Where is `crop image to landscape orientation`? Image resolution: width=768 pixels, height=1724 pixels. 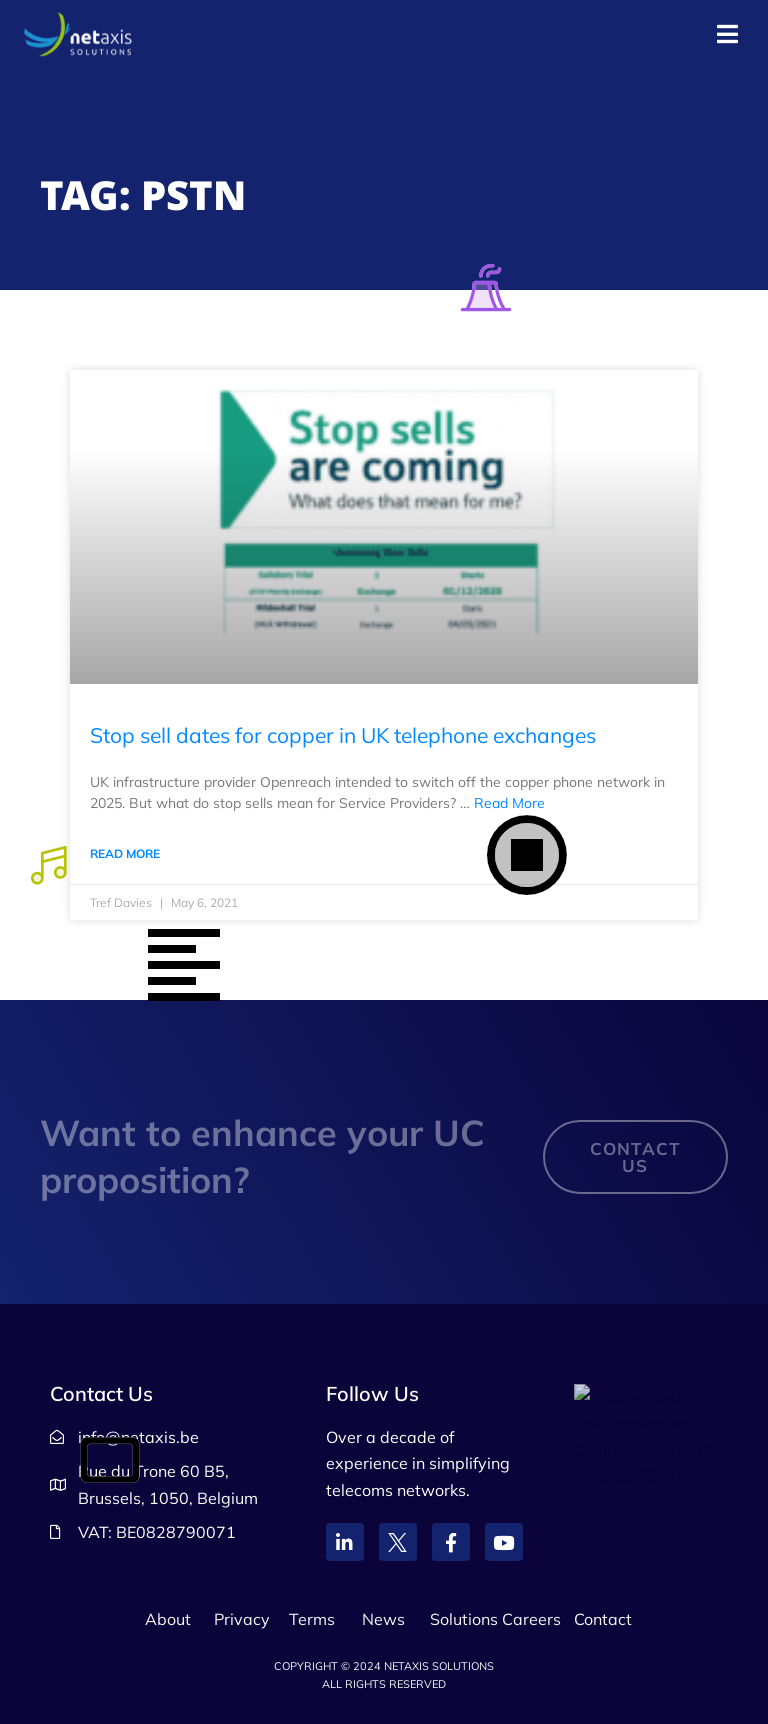 crop image to landscape orientation is located at coordinates (110, 1460).